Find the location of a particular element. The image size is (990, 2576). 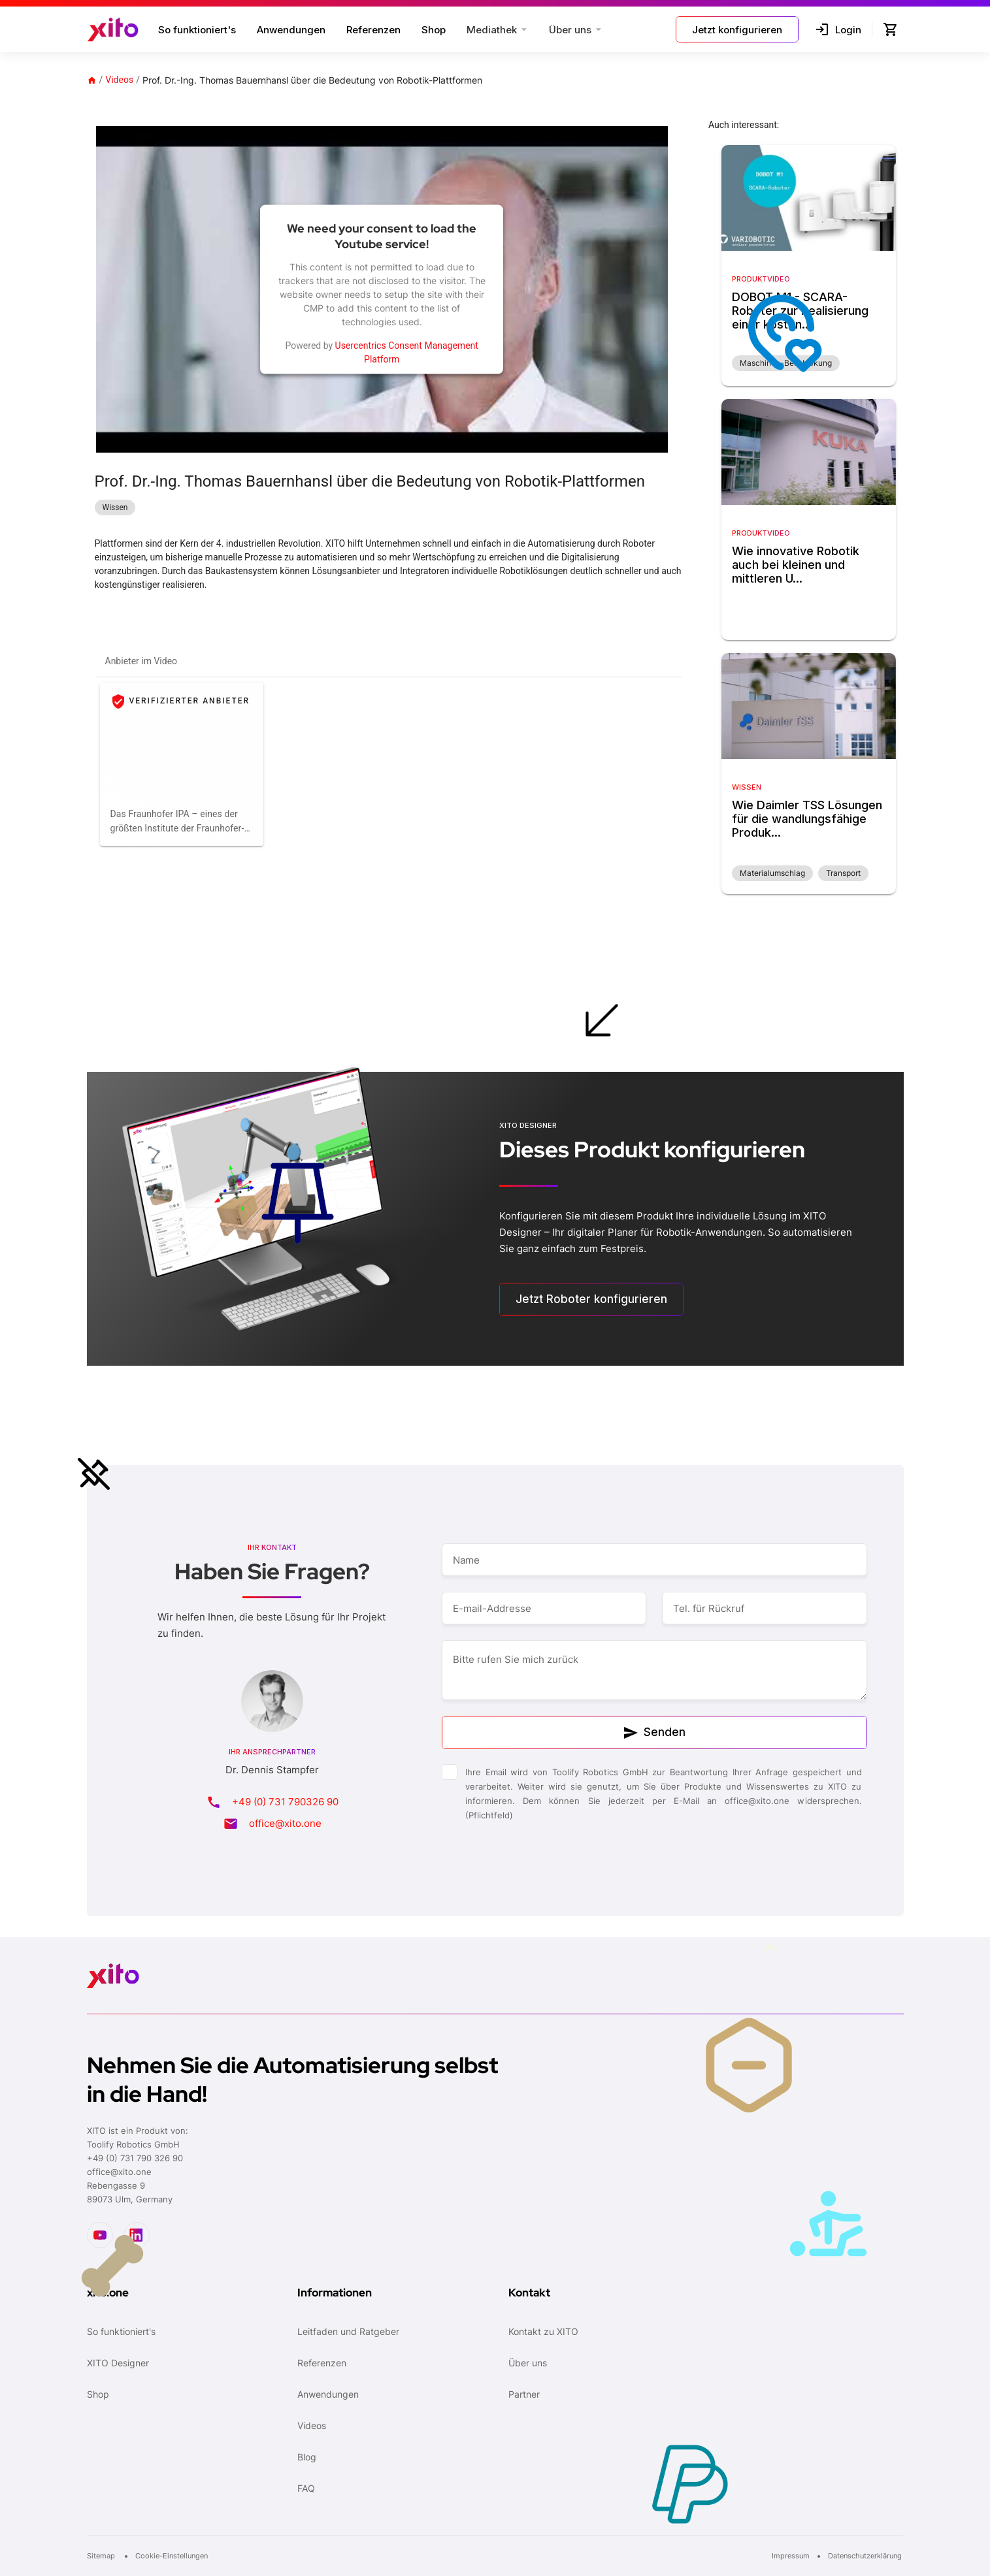

save a location to favorites is located at coordinates (781, 331).